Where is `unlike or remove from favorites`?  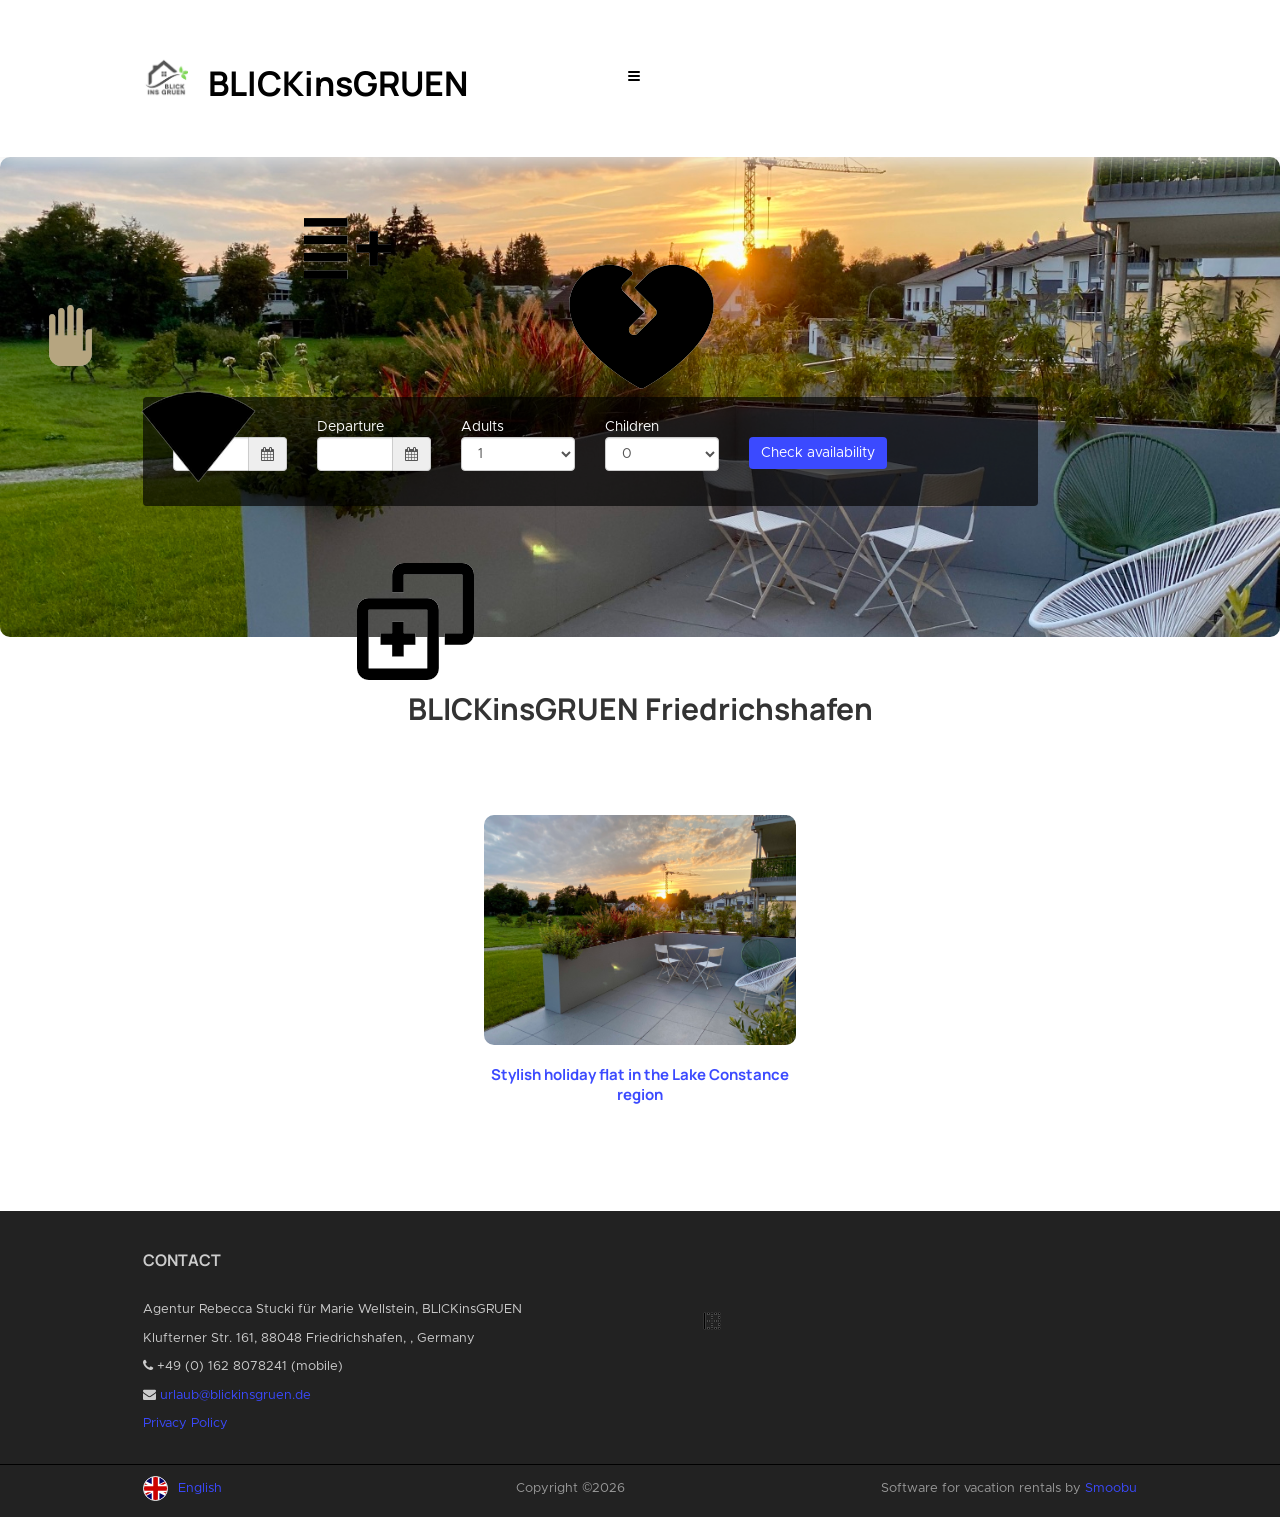
unlike or remove from favorites is located at coordinates (641, 321).